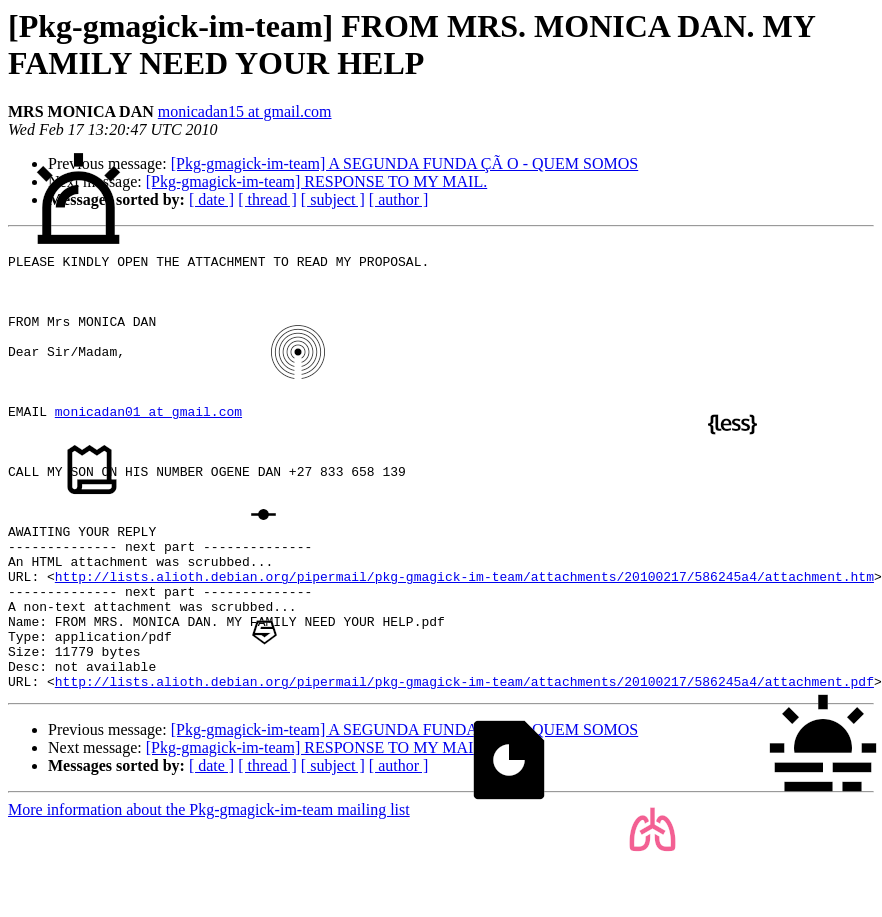 Image resolution: width=882 pixels, height=917 pixels. What do you see at coordinates (509, 760) in the screenshot?
I see `view file analytics or chart report` at bounding box center [509, 760].